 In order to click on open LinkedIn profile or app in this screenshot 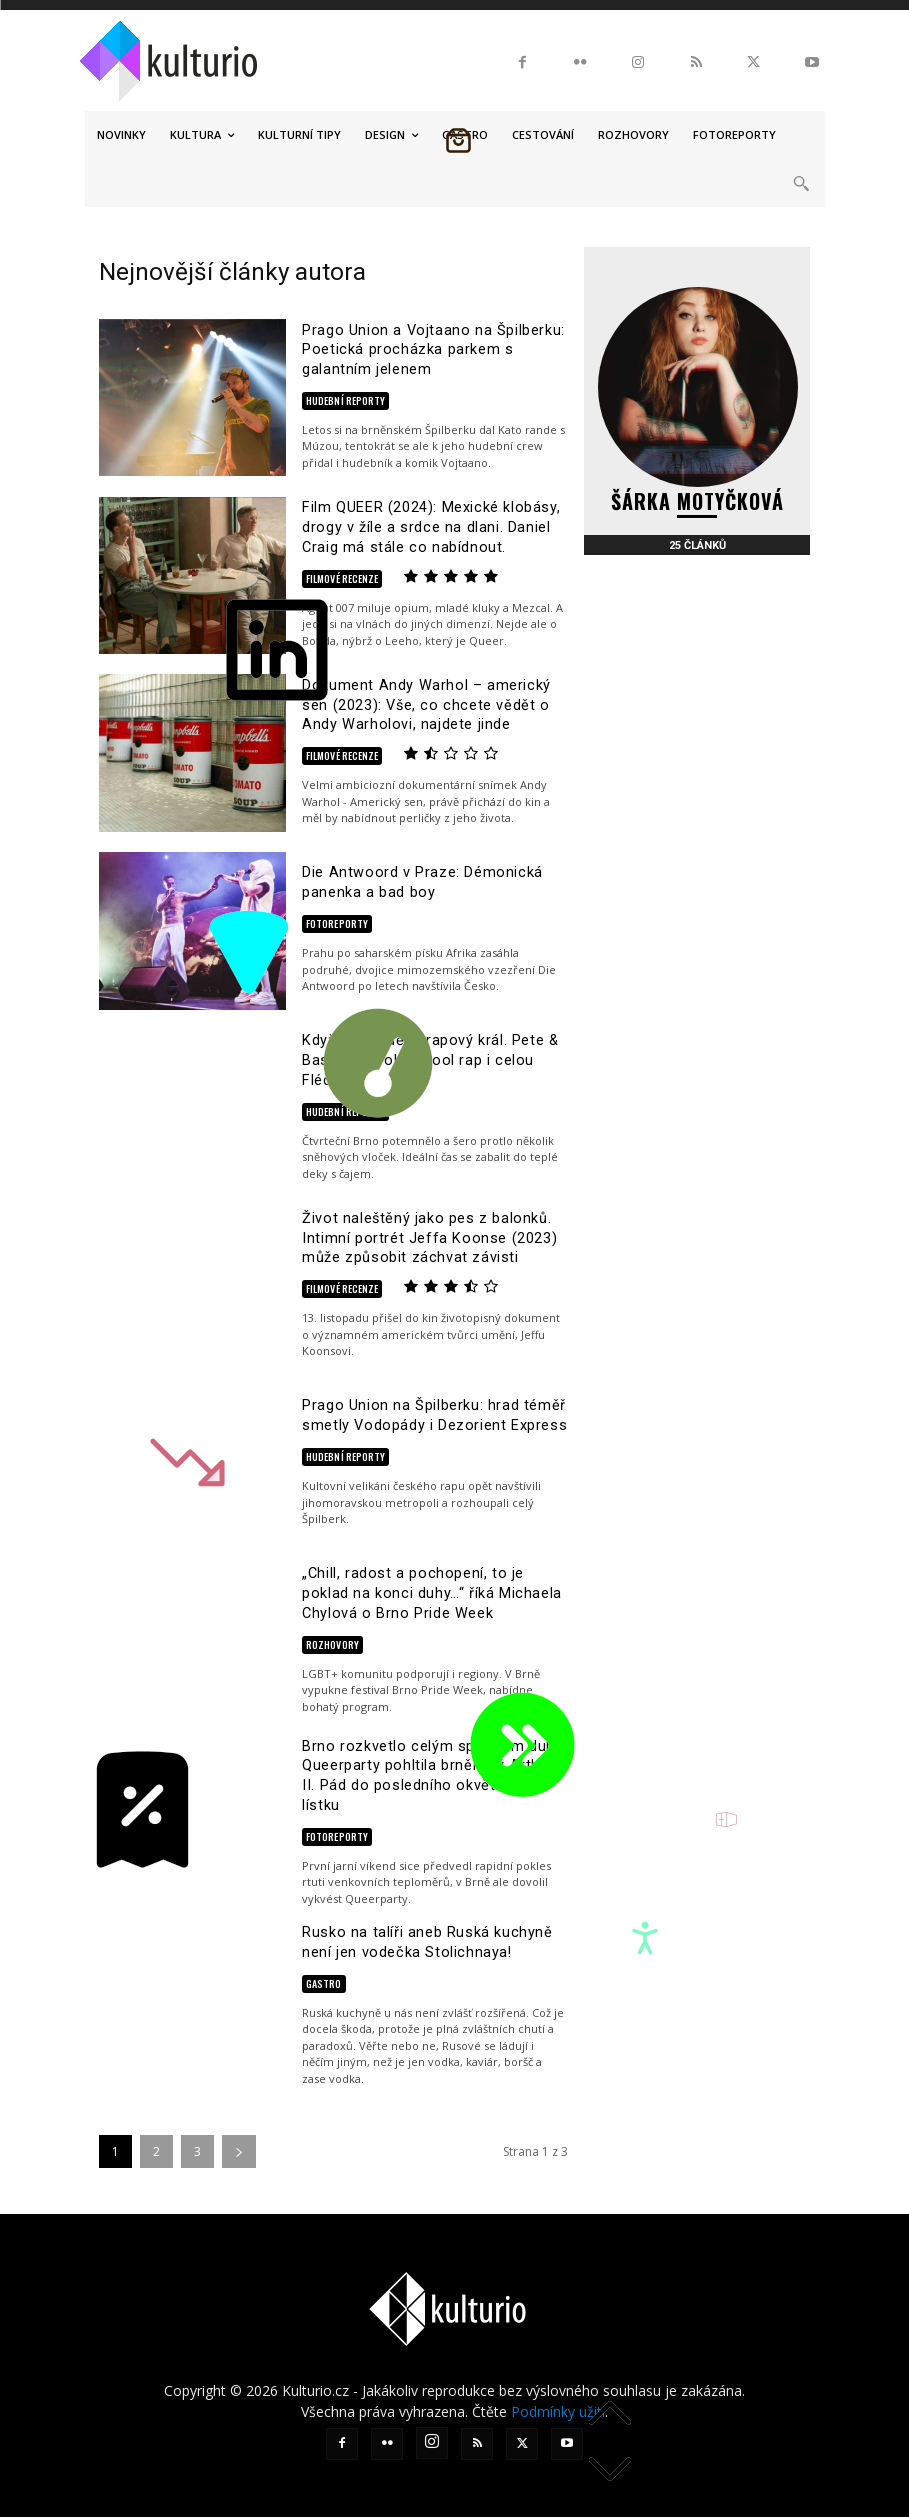, I will do `click(277, 650)`.